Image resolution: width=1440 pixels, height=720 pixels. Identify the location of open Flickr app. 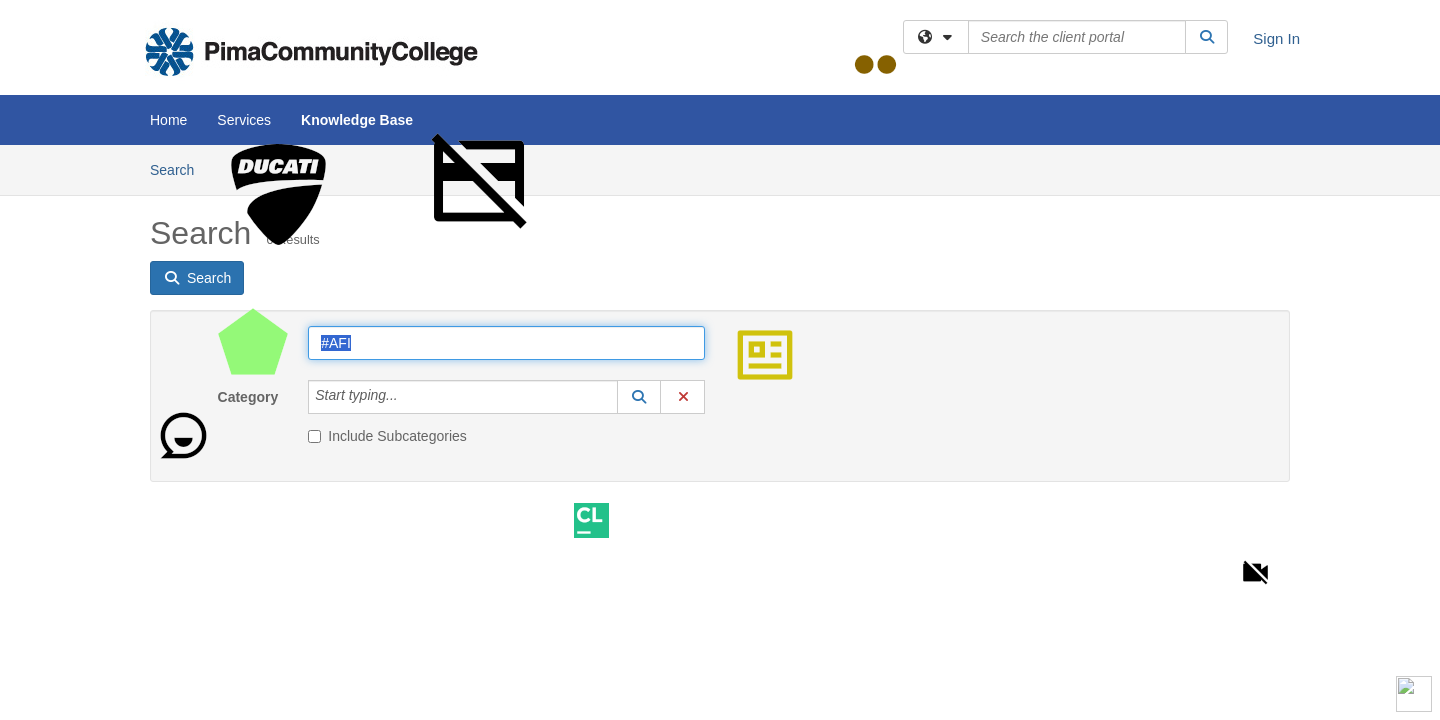
(875, 64).